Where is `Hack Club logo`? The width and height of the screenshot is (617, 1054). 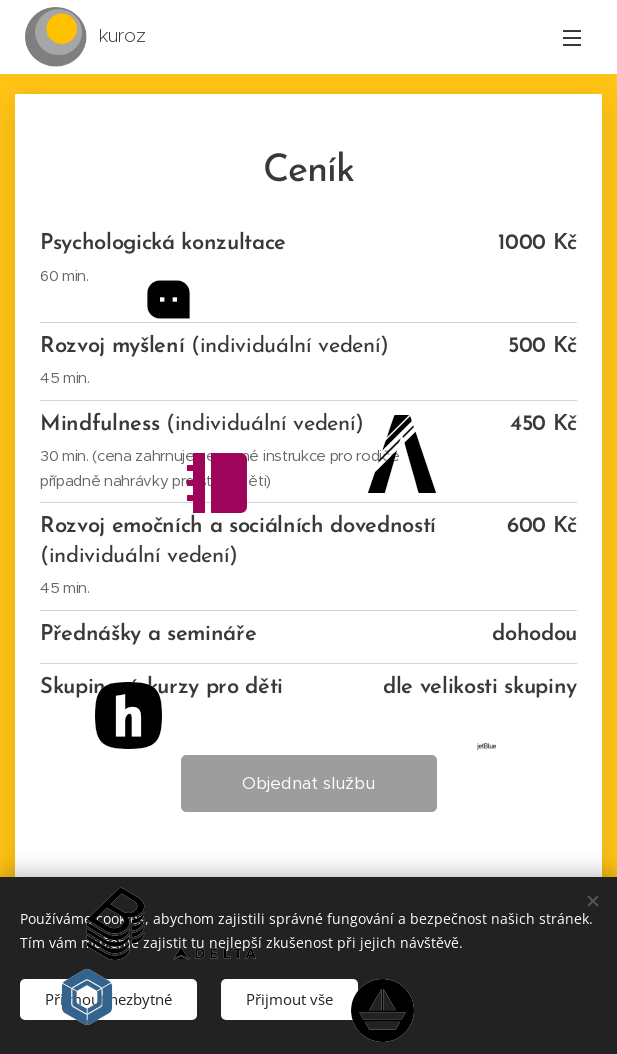 Hack Club logo is located at coordinates (128, 715).